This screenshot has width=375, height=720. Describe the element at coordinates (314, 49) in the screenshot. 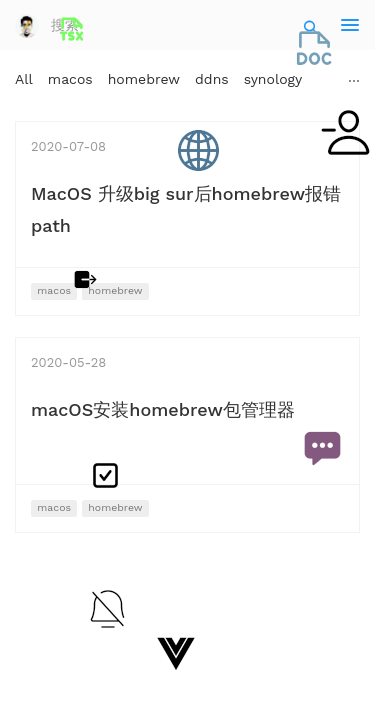

I see `open a document file` at that location.